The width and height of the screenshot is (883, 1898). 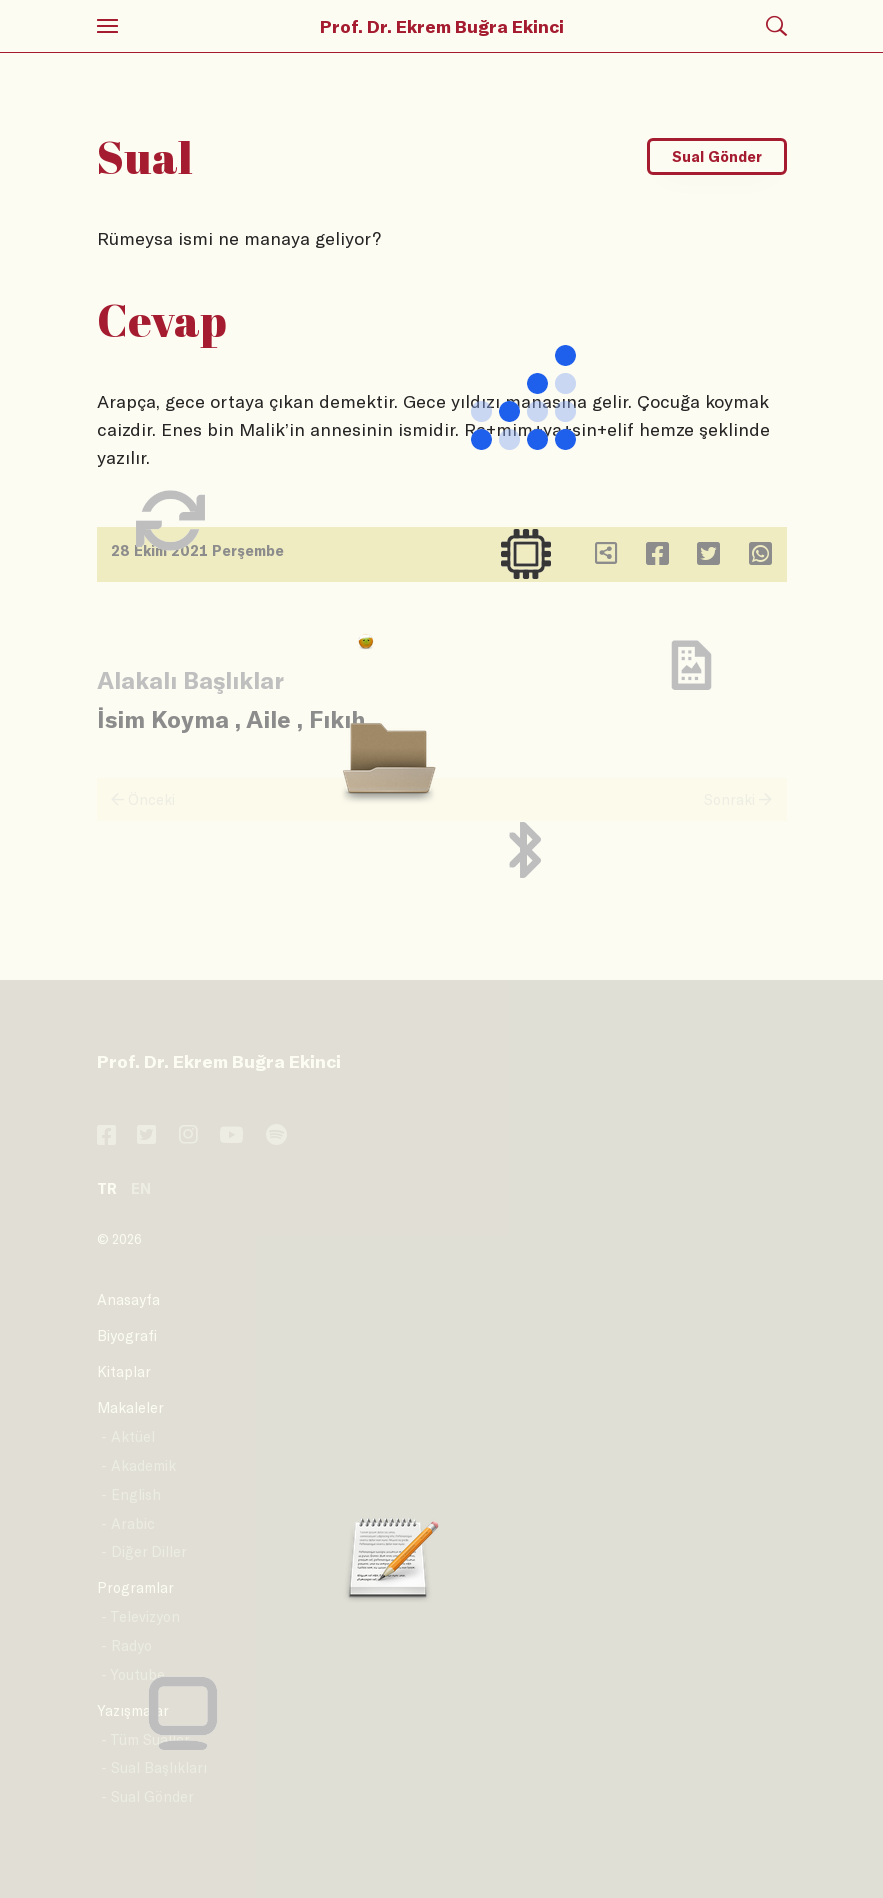 I want to click on indicates user is feeling unwell or sick, so click(x=366, y=642).